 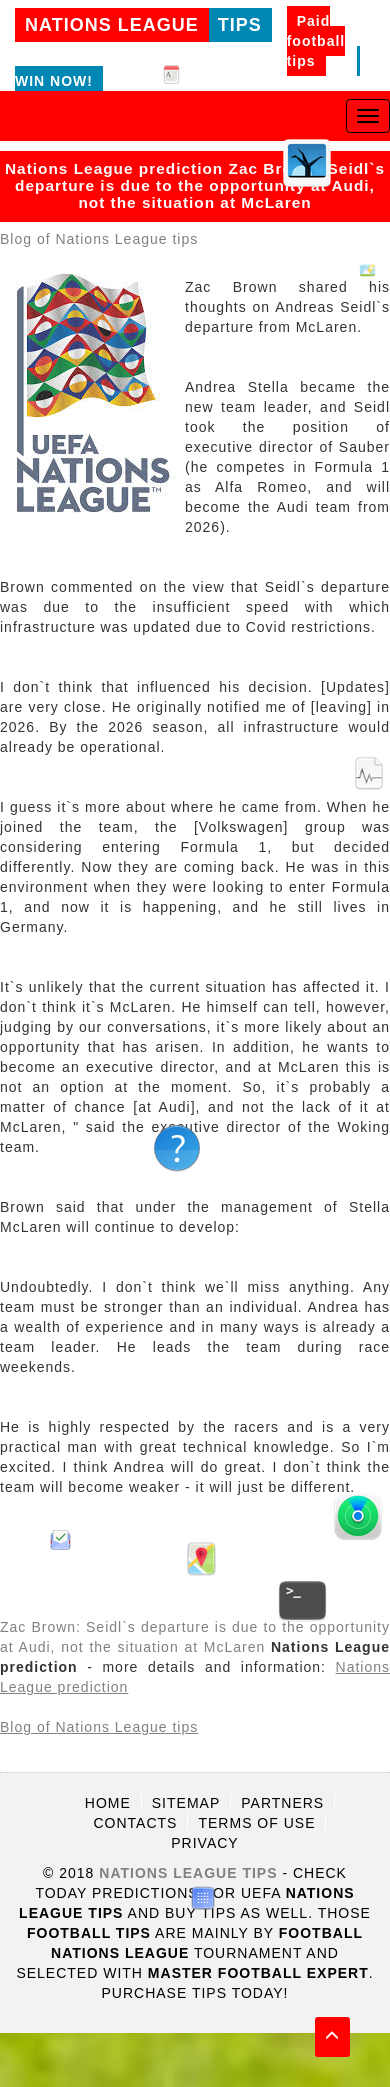 What do you see at coordinates (367, 270) in the screenshot?
I see `open the photos app` at bounding box center [367, 270].